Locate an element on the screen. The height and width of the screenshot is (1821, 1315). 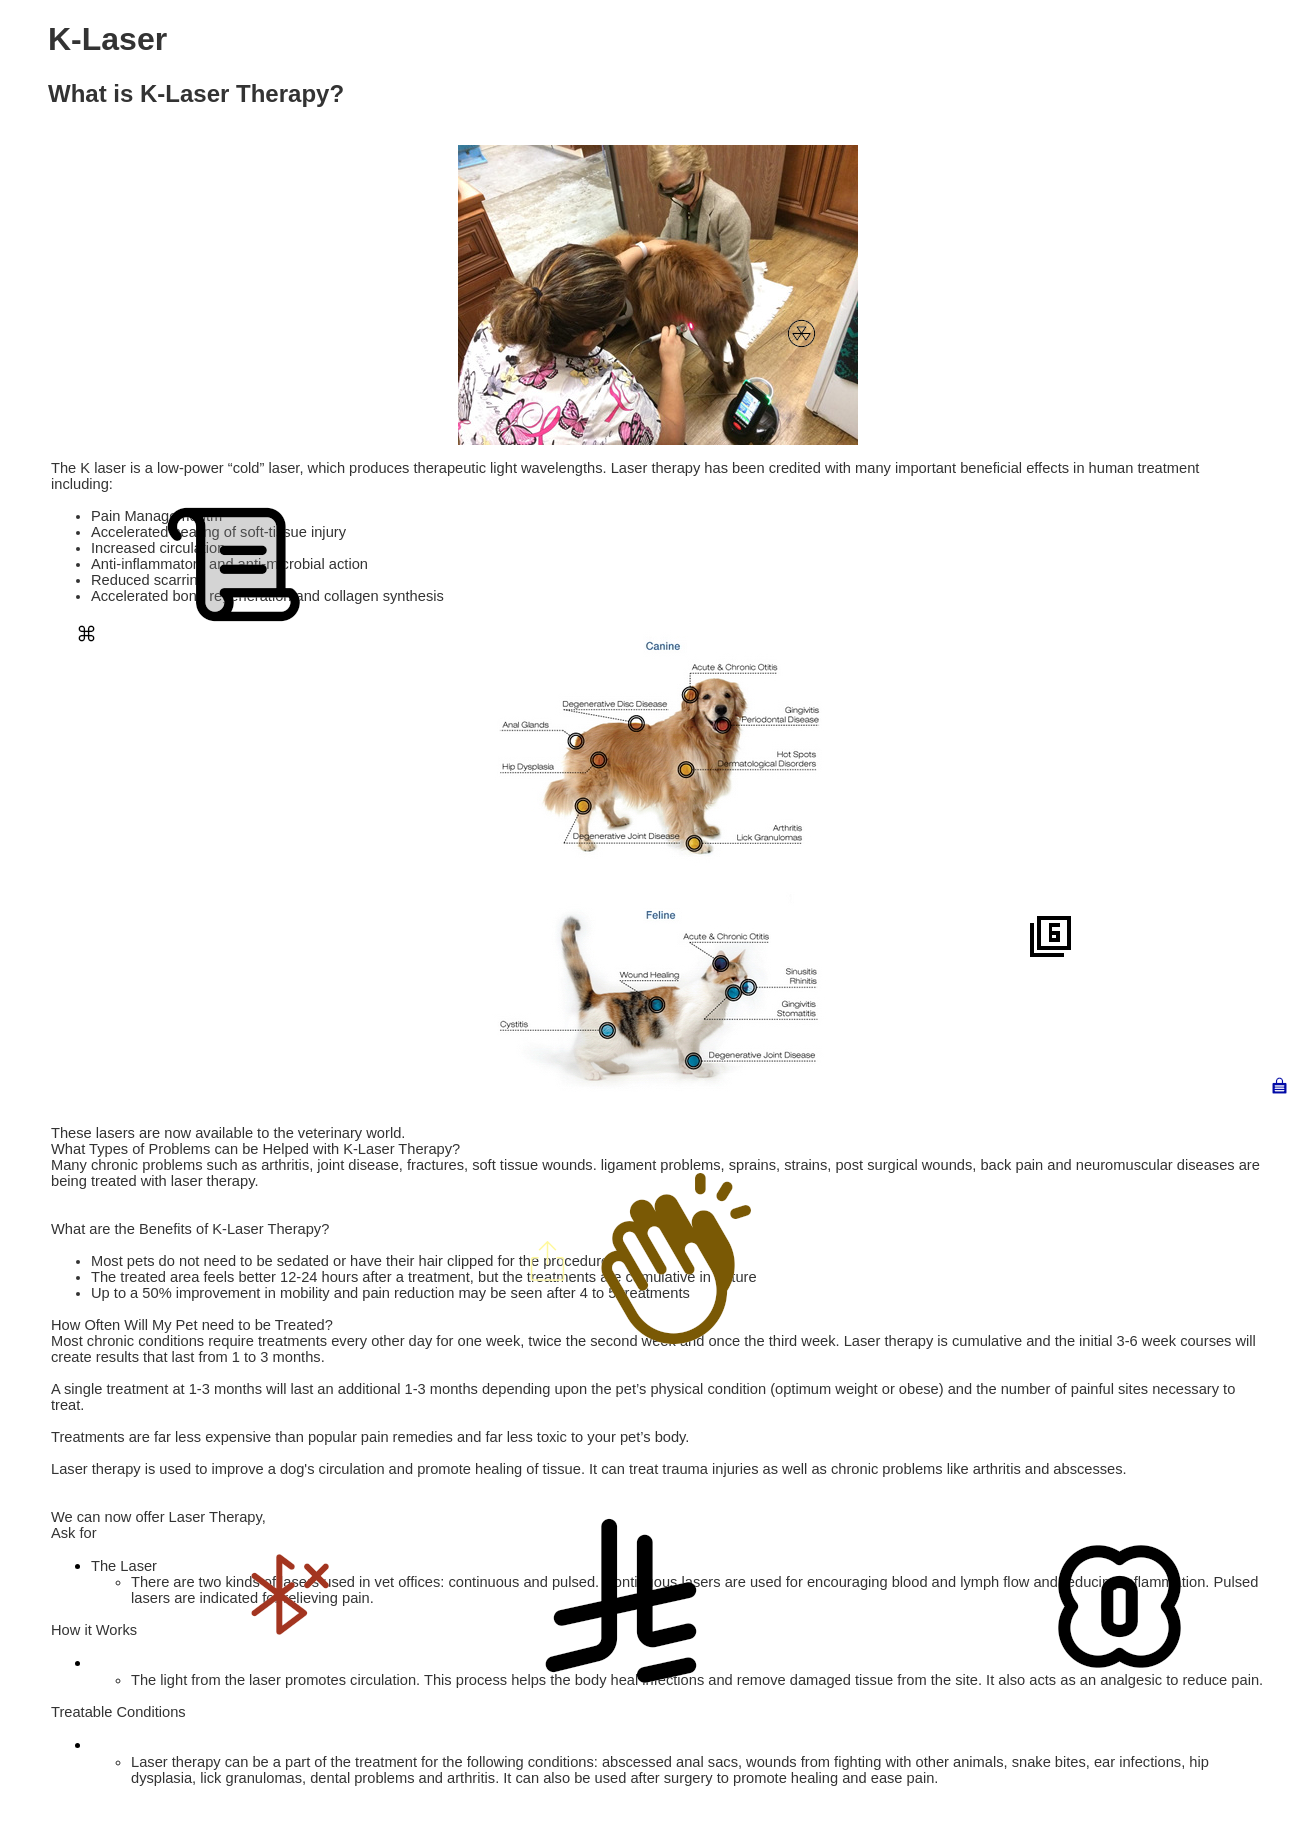
export or share content to another app is located at coordinates (547, 1262).